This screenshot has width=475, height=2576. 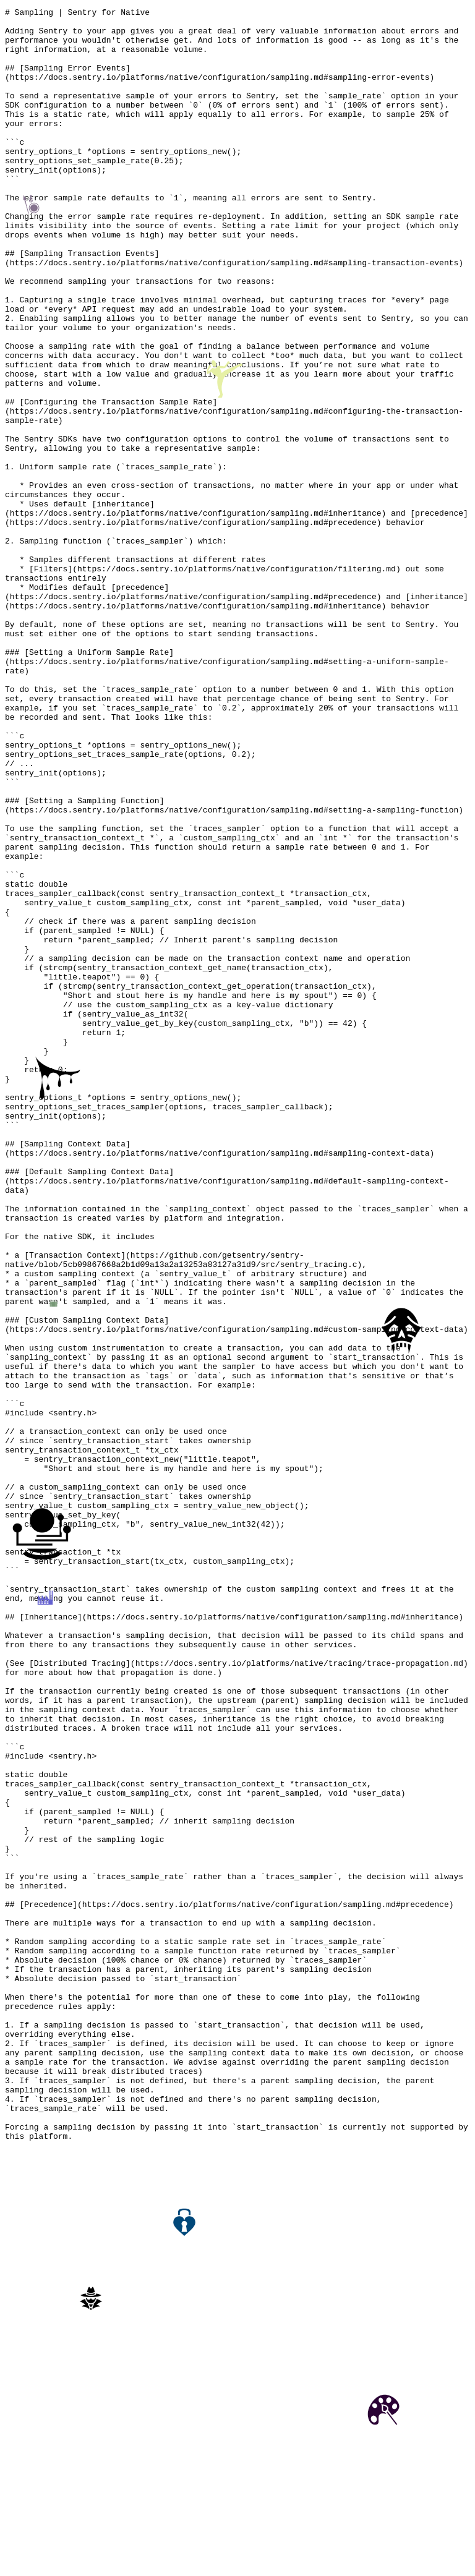 What do you see at coordinates (91, 2298) in the screenshot?
I see `enable incognito or private browsing mode` at bounding box center [91, 2298].